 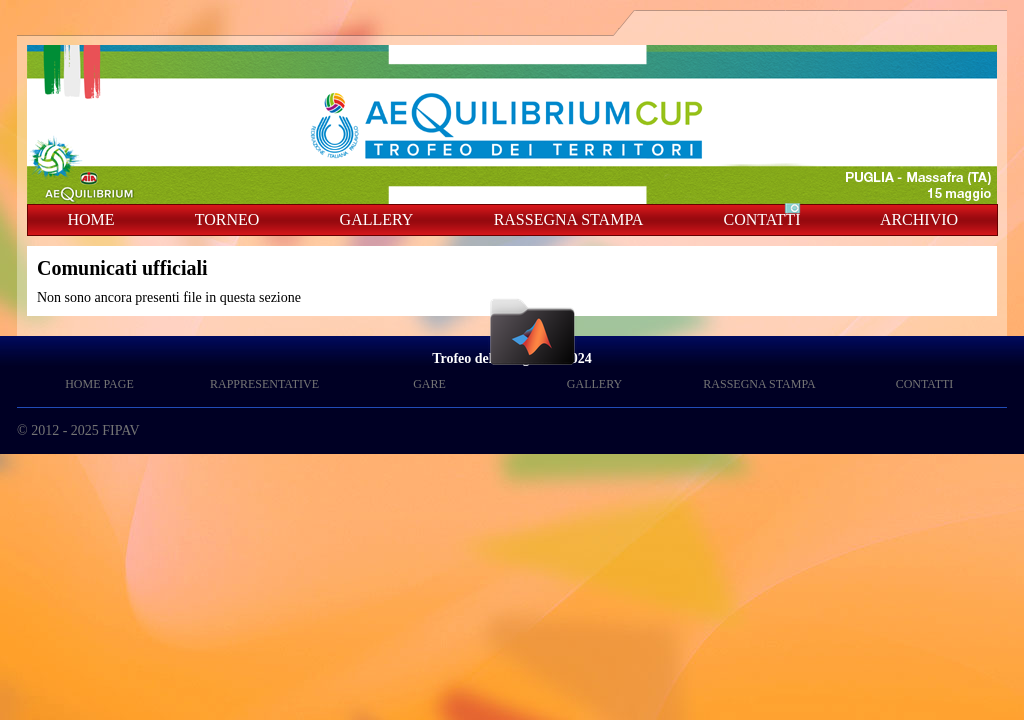 I want to click on open matlab project files folder, so click(x=532, y=334).